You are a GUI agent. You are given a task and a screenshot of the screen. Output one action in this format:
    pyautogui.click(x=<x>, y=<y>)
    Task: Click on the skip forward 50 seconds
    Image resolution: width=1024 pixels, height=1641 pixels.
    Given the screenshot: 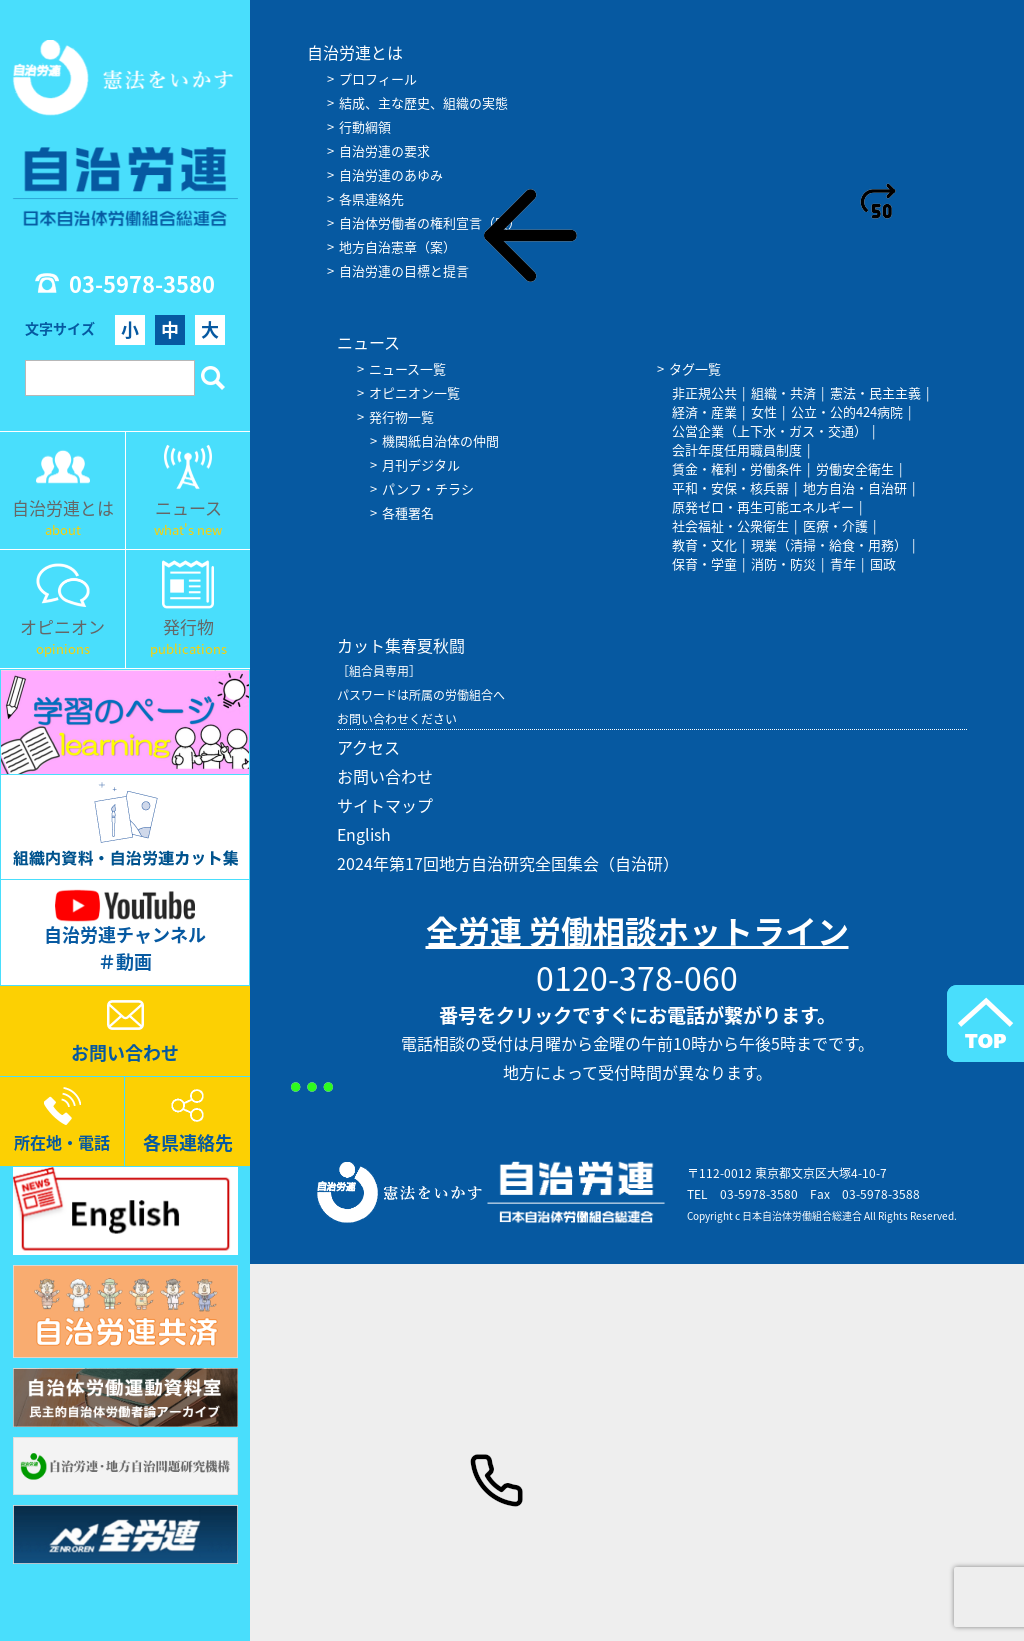 What is the action you would take?
    pyautogui.click(x=879, y=202)
    